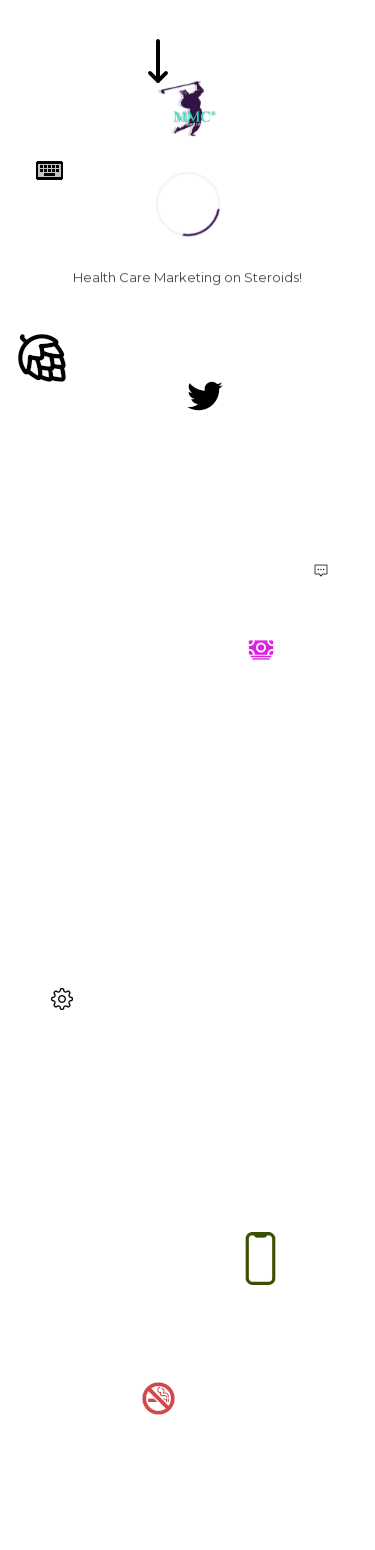 The width and height of the screenshot is (375, 1550). I want to click on view your cash balance, so click(261, 650).